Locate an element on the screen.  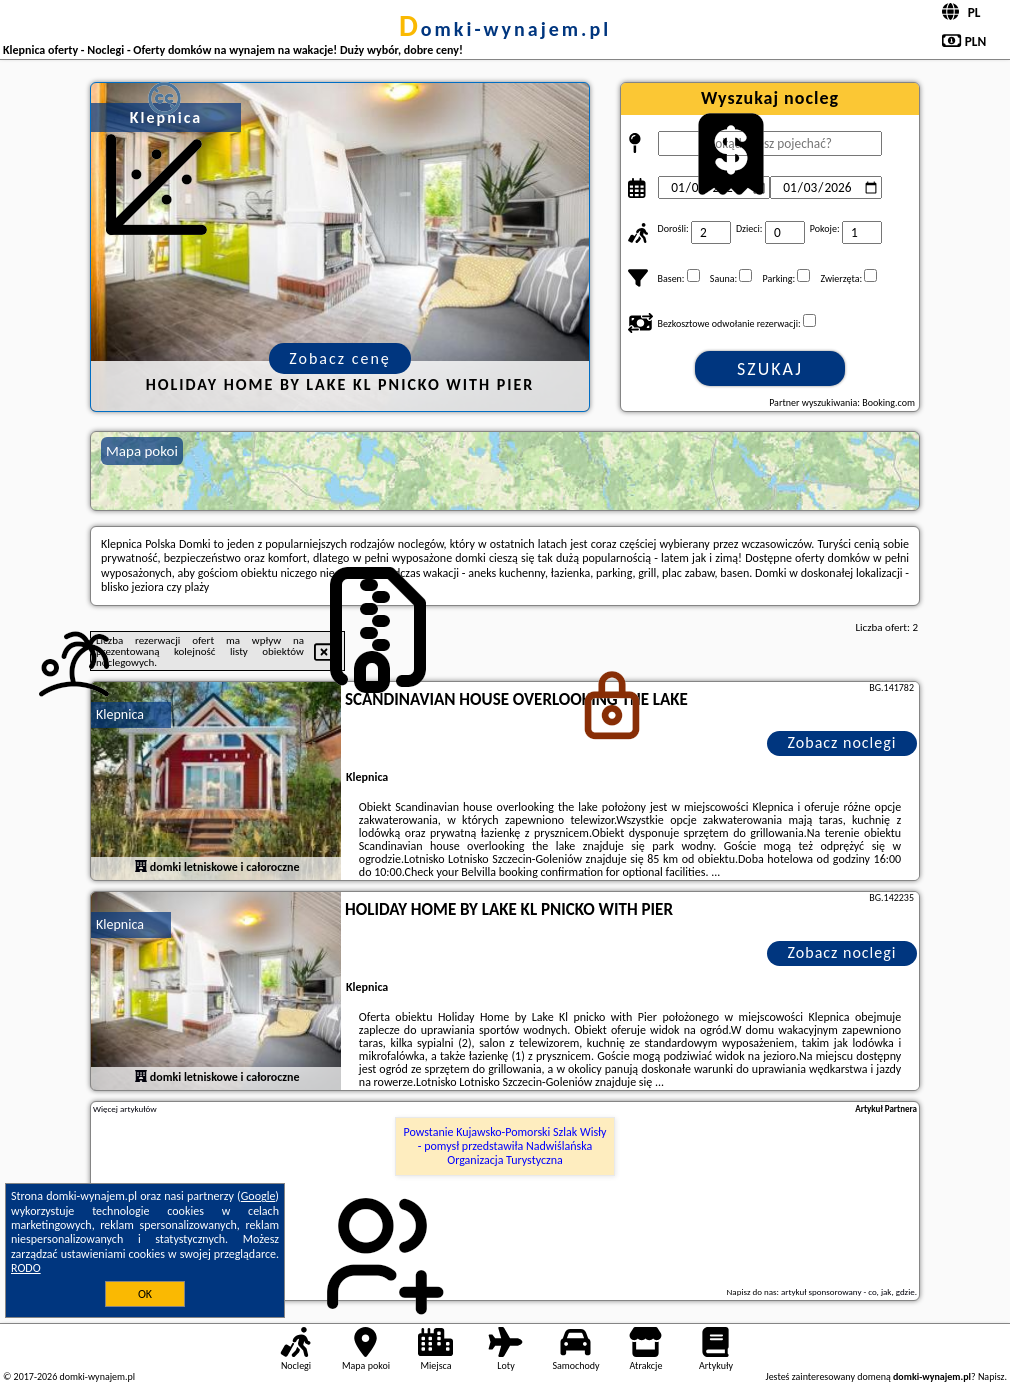
indicates a locked or secure item is located at coordinates (612, 705).